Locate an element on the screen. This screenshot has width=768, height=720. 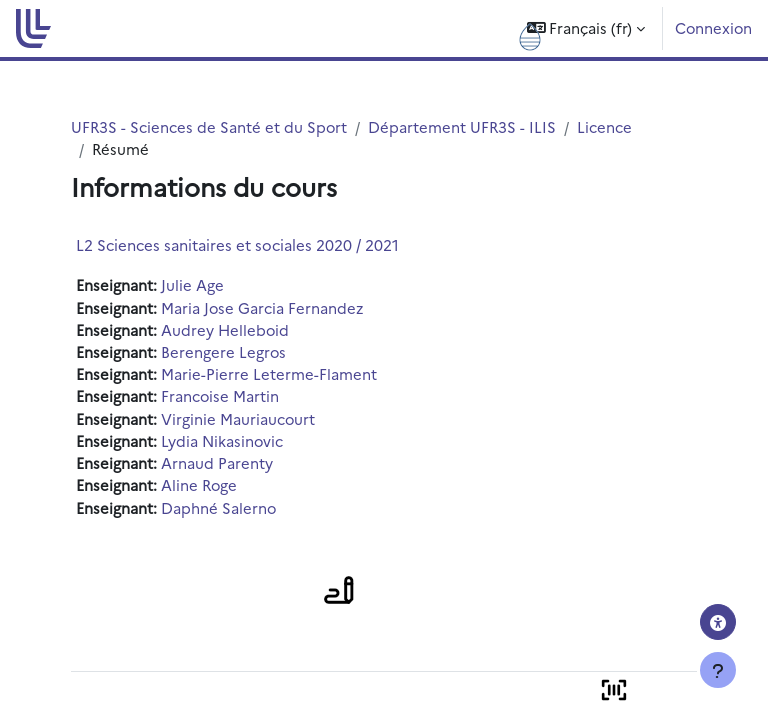
compose or write new content is located at coordinates (339, 591).